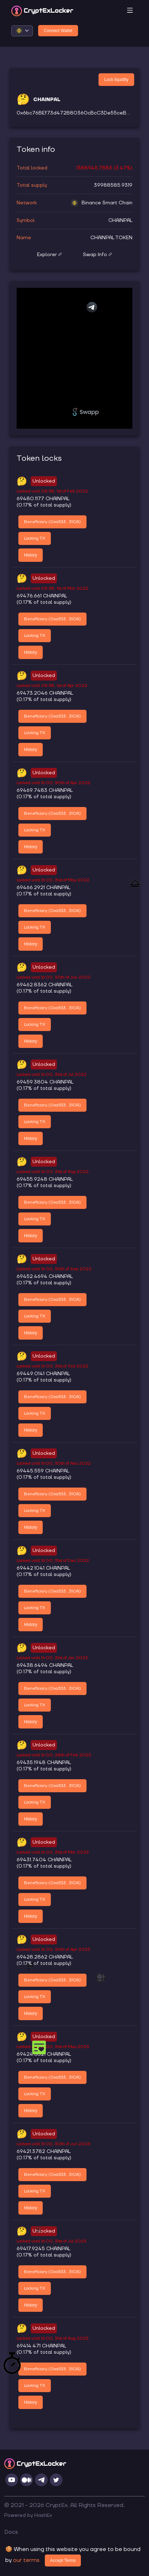  What do you see at coordinates (39, 2047) in the screenshot?
I see `view your favorites list` at bounding box center [39, 2047].